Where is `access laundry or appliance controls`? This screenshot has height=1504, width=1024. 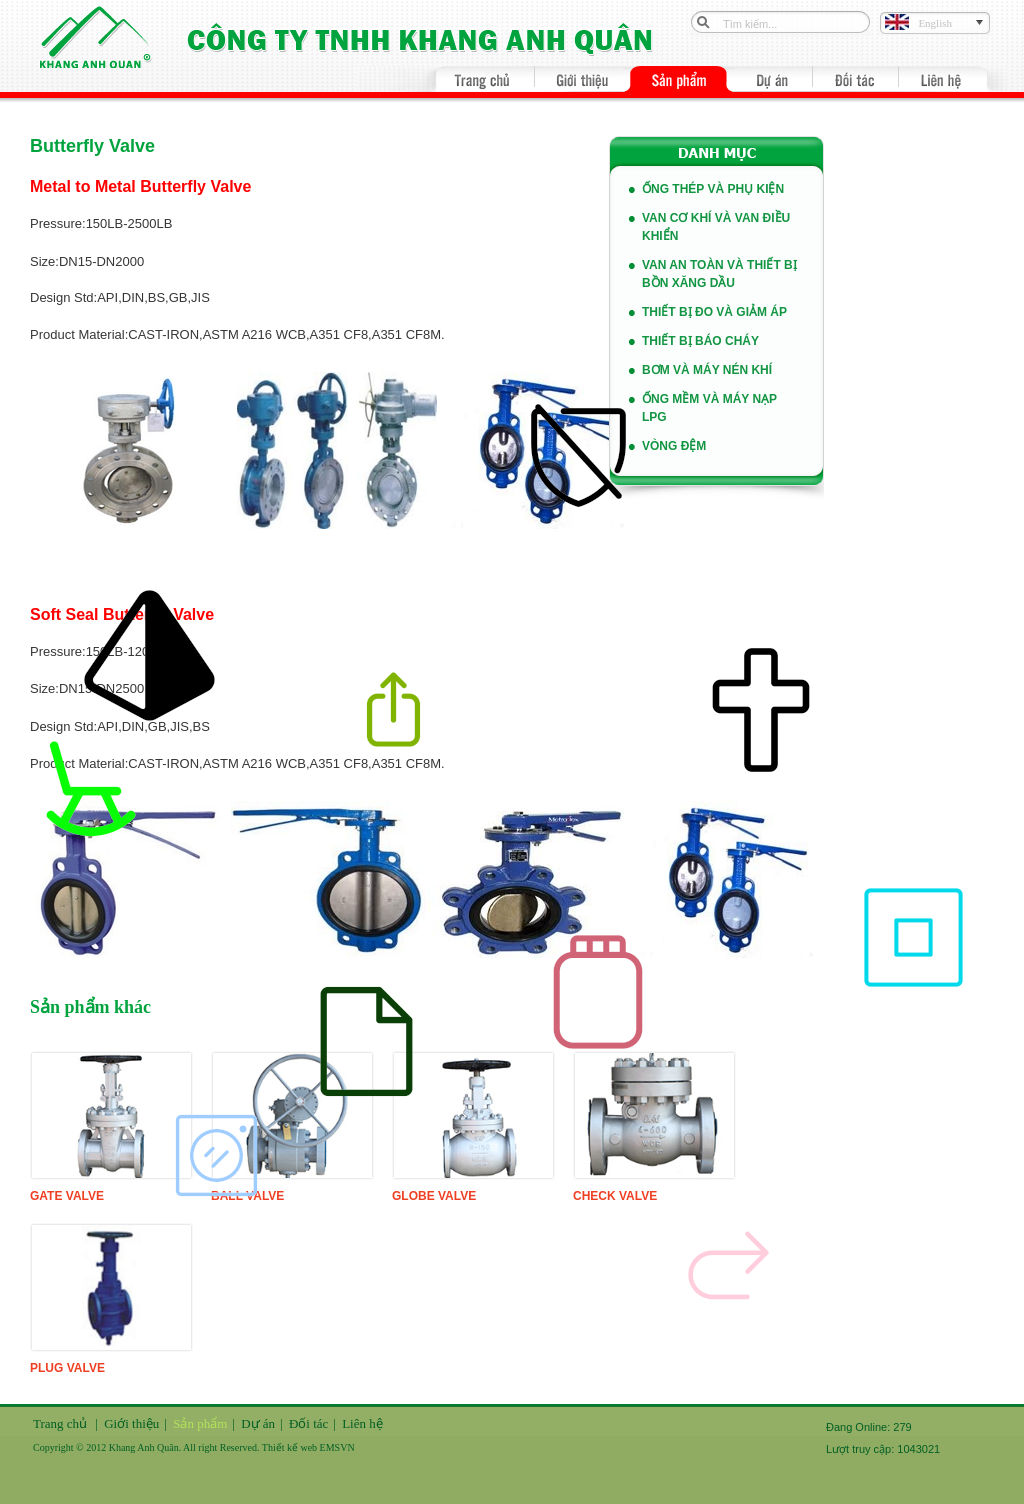 access laundry or appliance controls is located at coordinates (216, 1155).